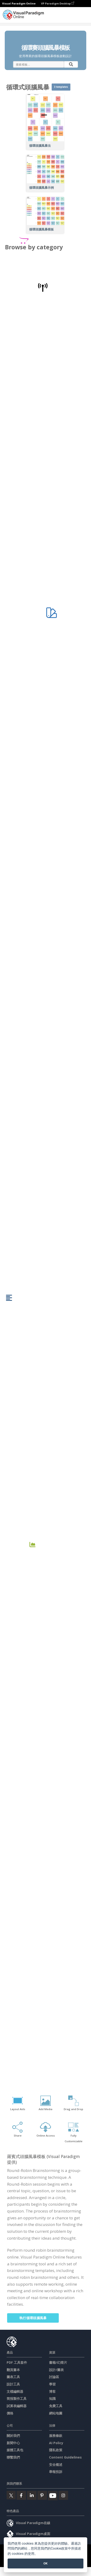 The width and height of the screenshot is (91, 2576). Describe the element at coordinates (32, 1545) in the screenshot. I see `view area chart analytics` at that location.